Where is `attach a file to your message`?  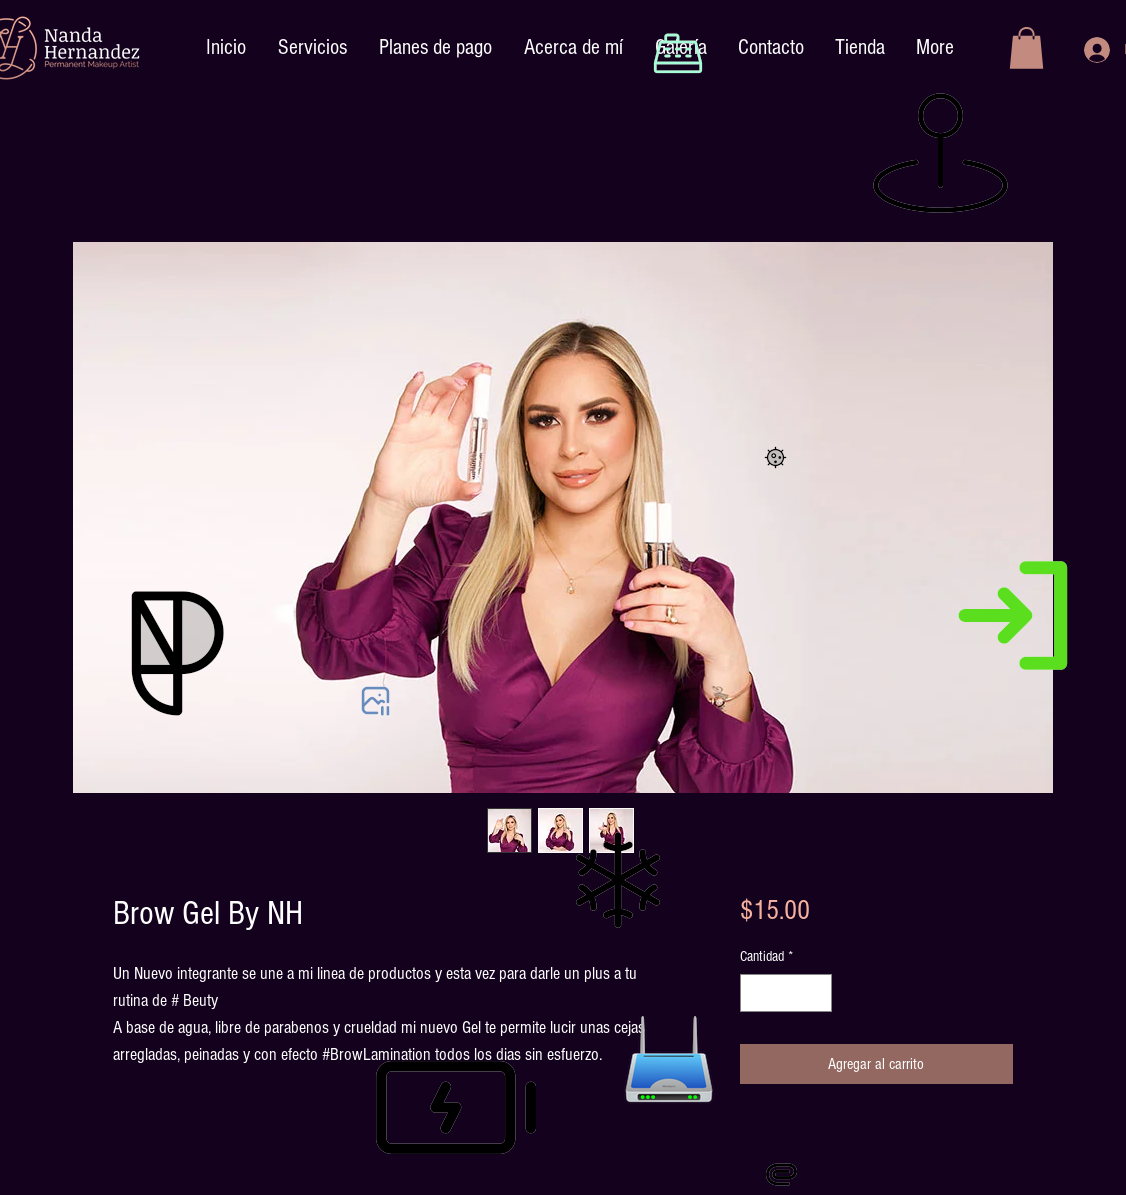 attach a file to your message is located at coordinates (781, 1174).